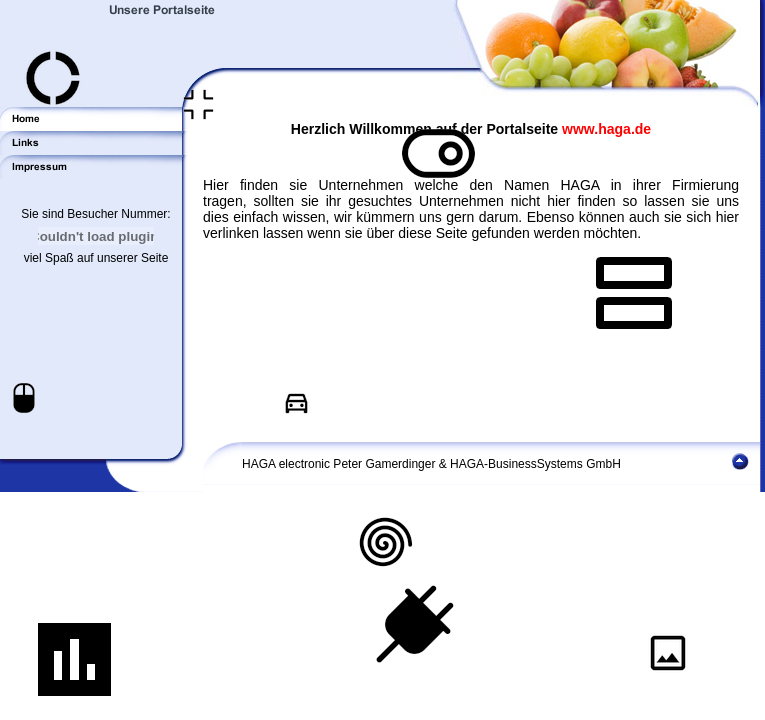 The width and height of the screenshot is (765, 720). Describe the element at coordinates (24, 398) in the screenshot. I see `indicates mouse input is available or required` at that location.